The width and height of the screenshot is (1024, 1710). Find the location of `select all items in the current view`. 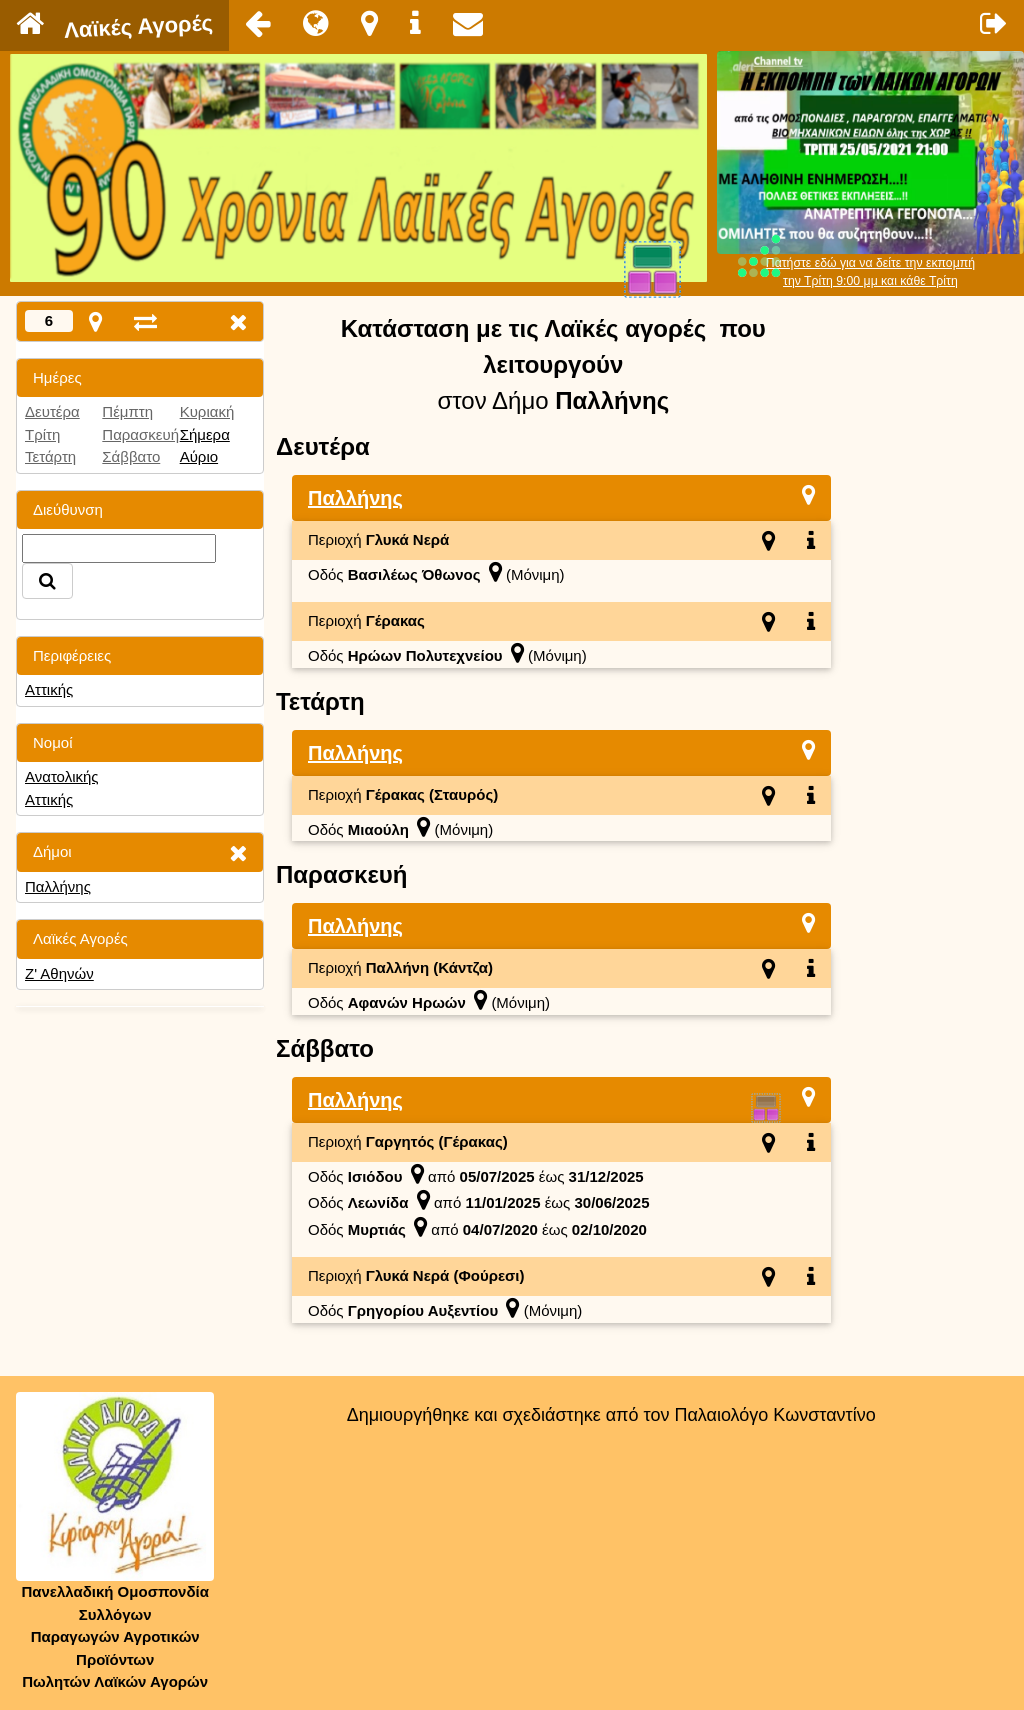

select all items in the current view is located at coordinates (652, 269).